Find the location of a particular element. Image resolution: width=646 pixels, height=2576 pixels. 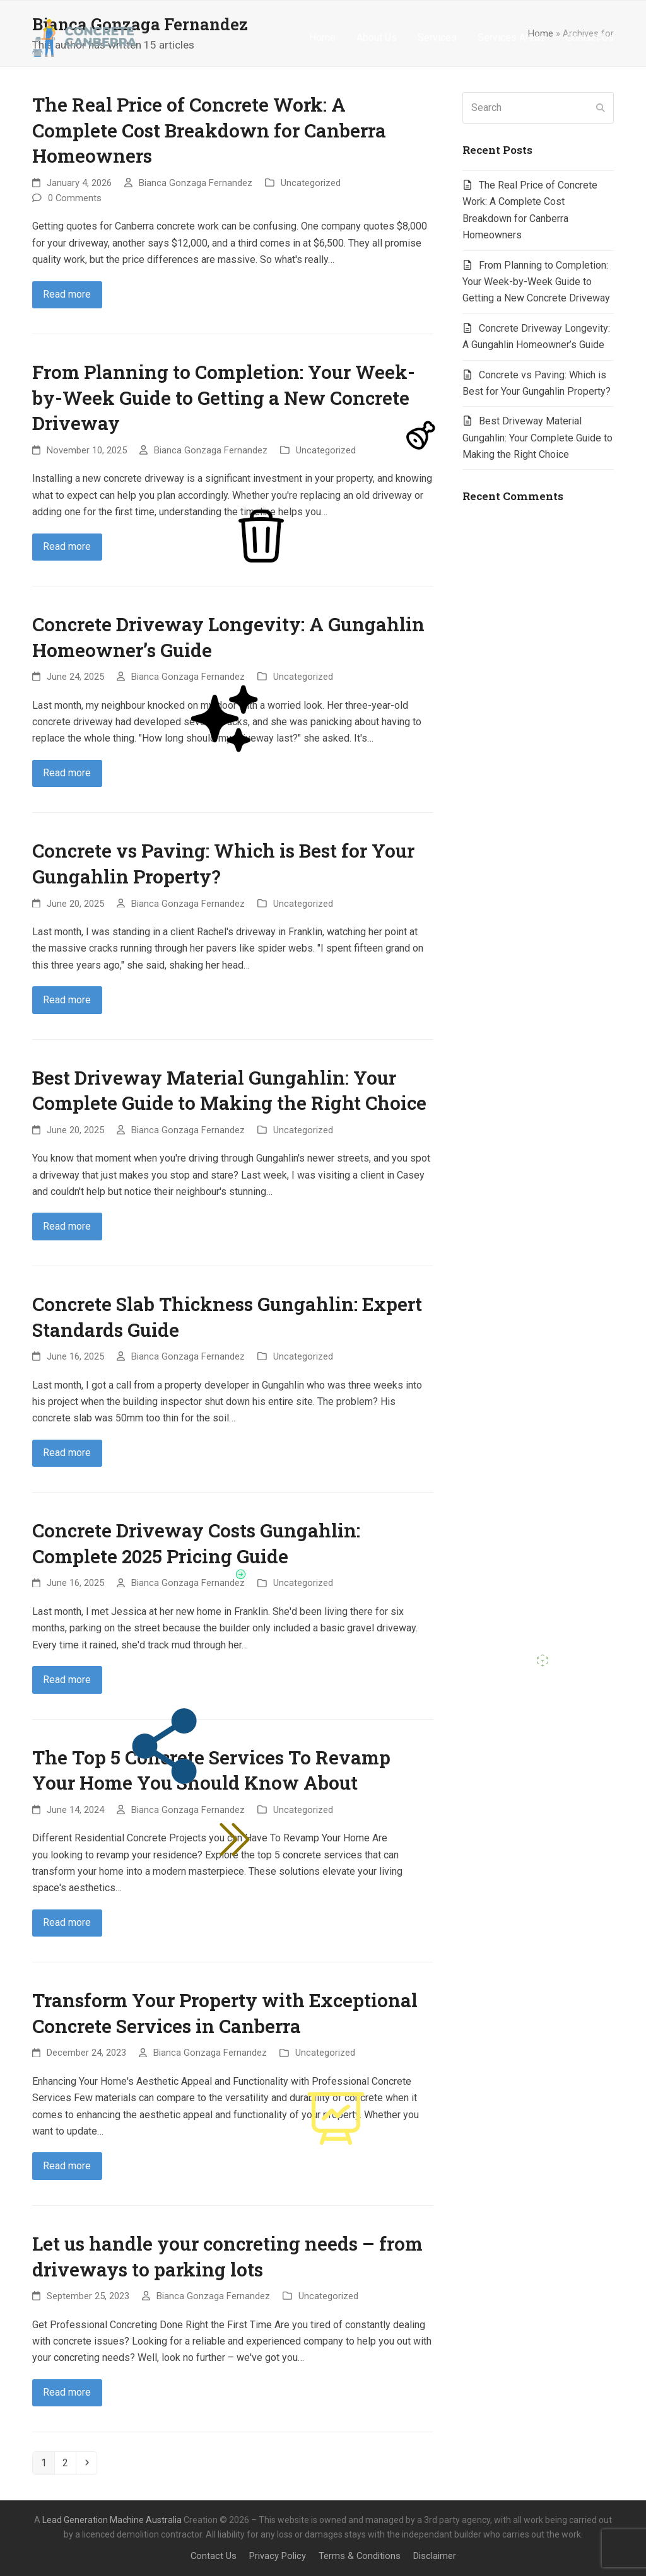

view presentation or slideshow is located at coordinates (336, 2118).